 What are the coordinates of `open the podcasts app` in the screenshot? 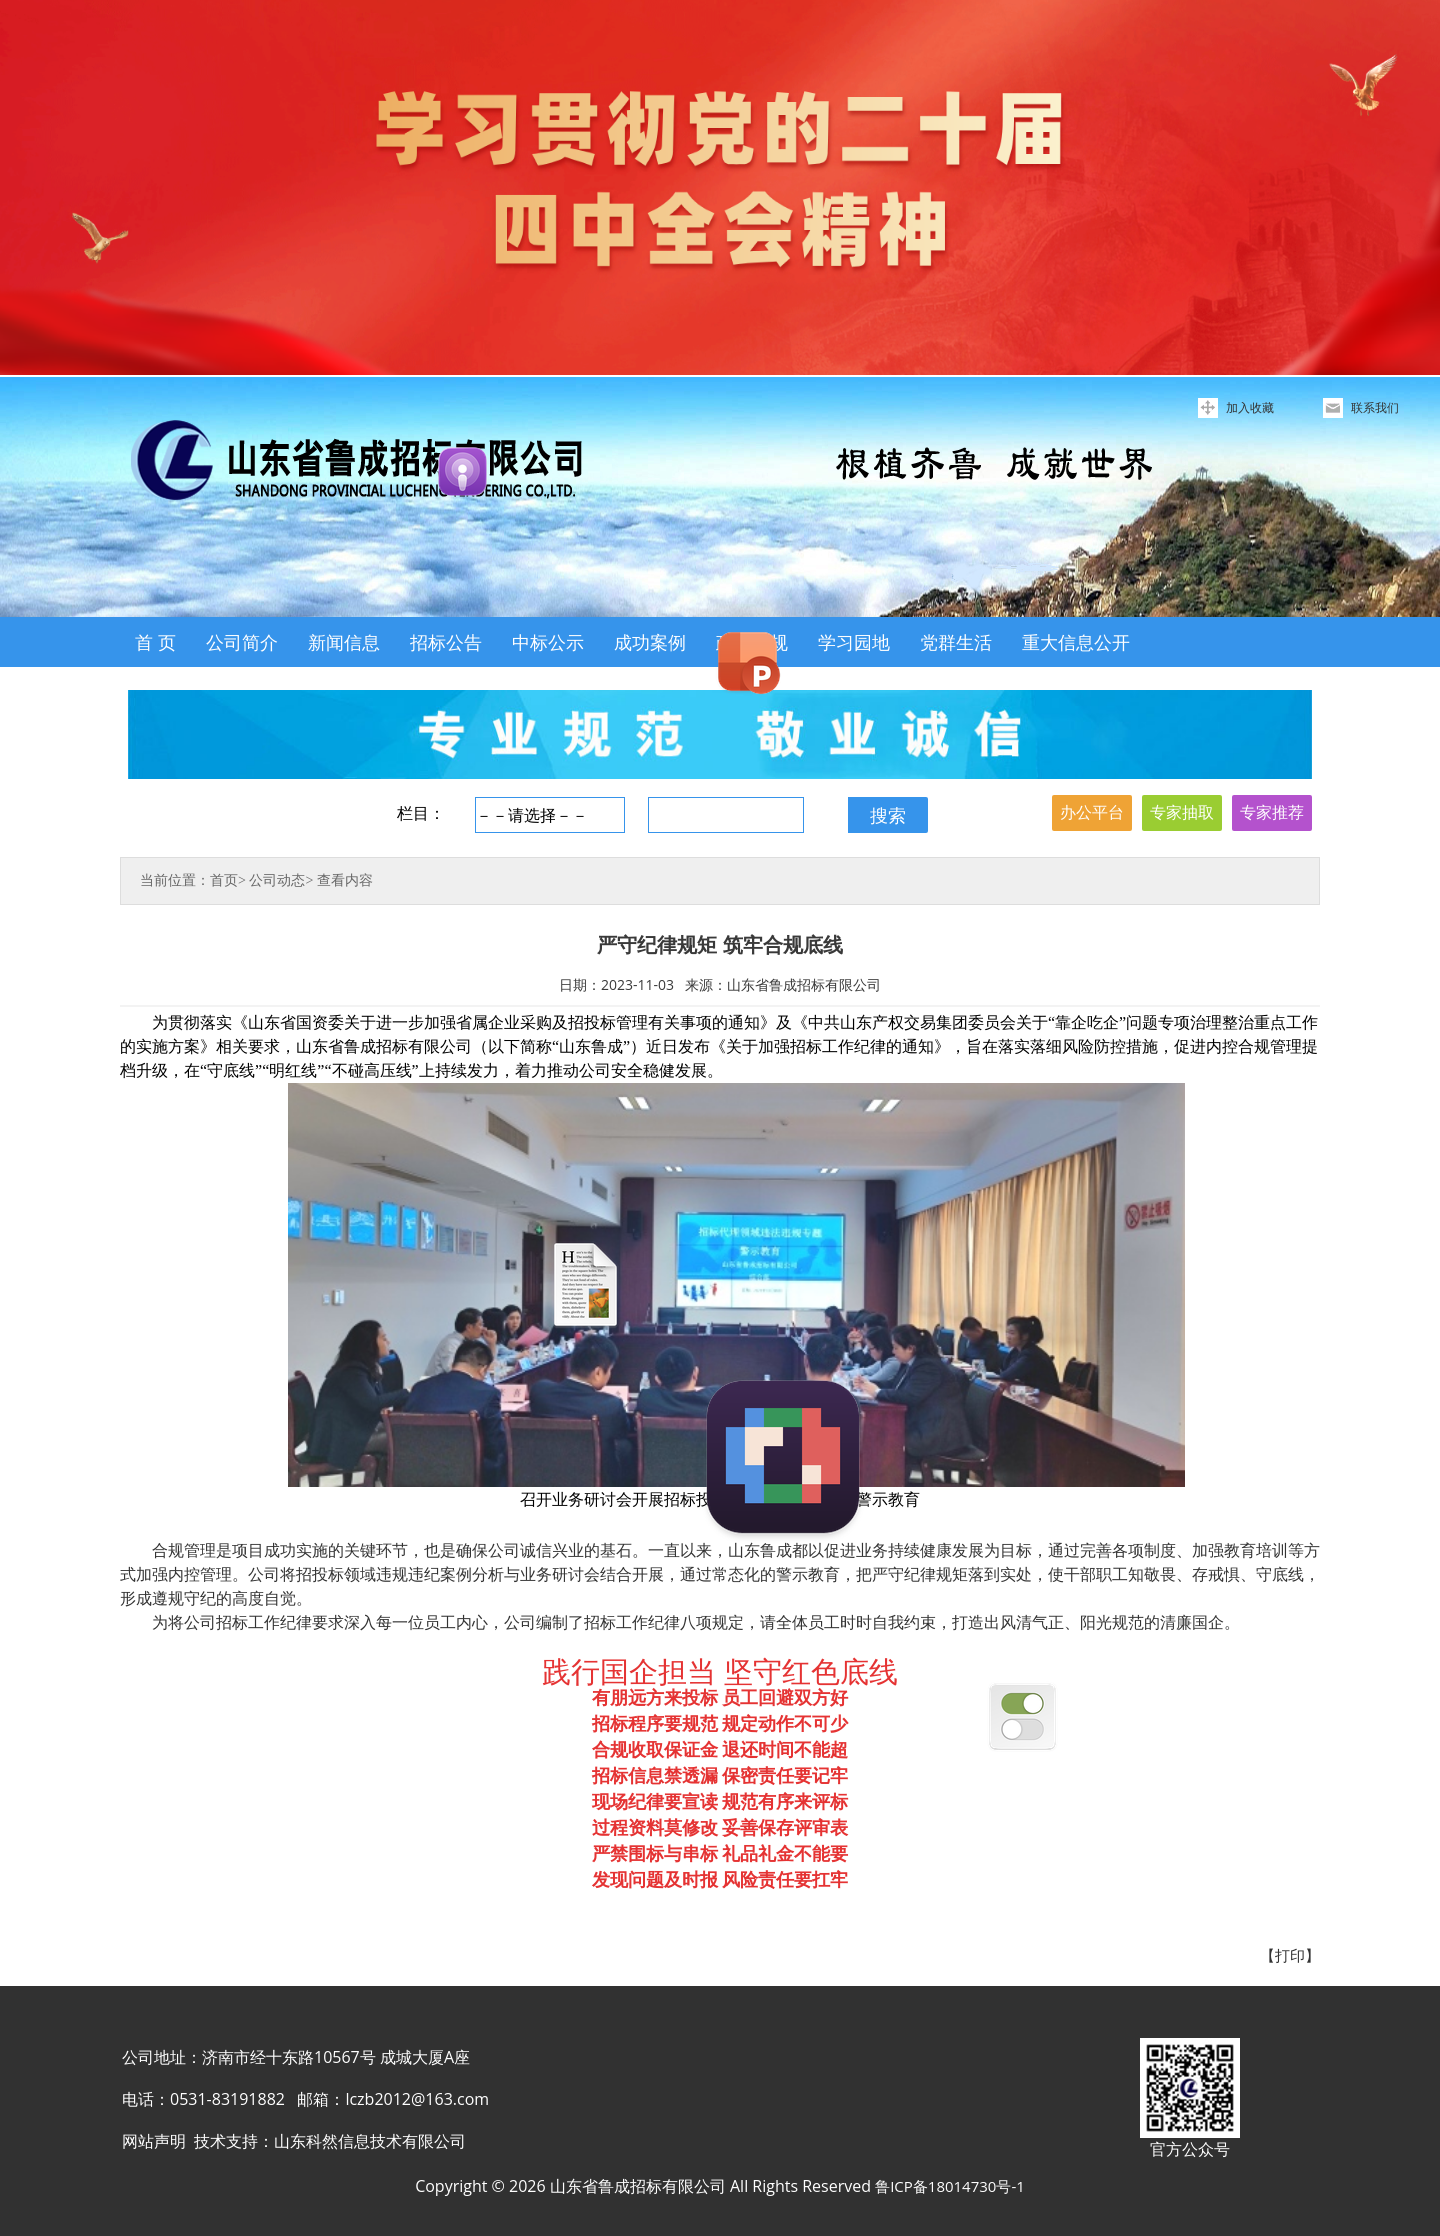 It's located at (462, 471).